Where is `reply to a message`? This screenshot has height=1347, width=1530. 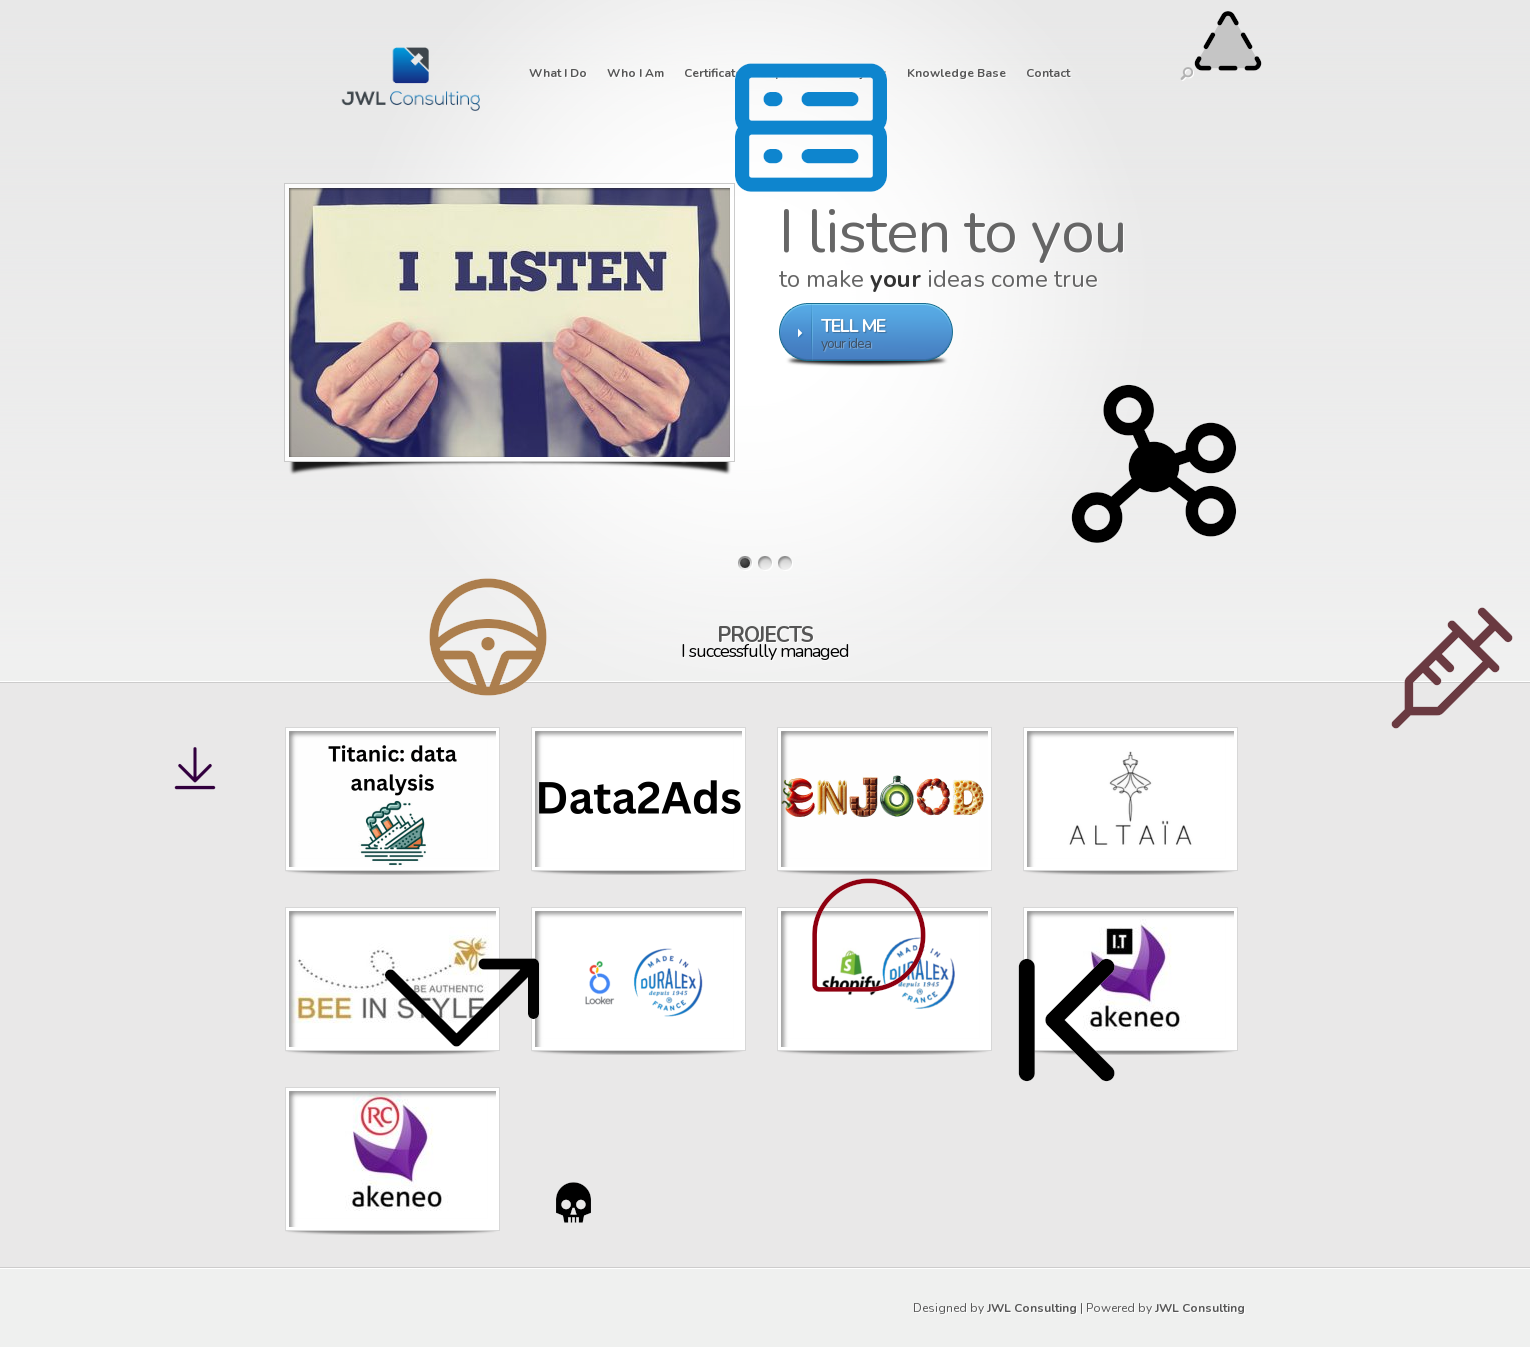
reply to a message is located at coordinates (462, 997).